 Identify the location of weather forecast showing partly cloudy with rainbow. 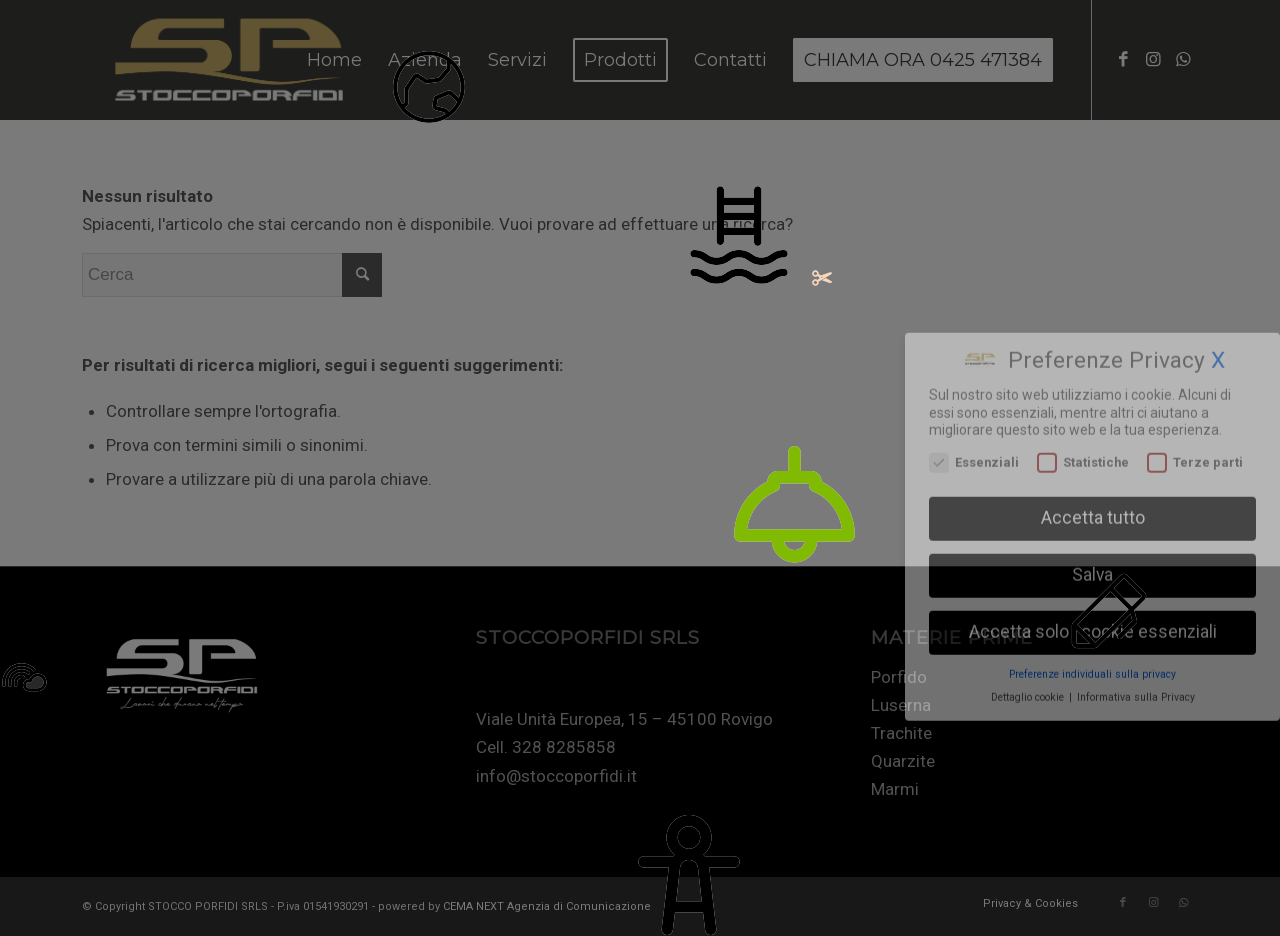
(24, 676).